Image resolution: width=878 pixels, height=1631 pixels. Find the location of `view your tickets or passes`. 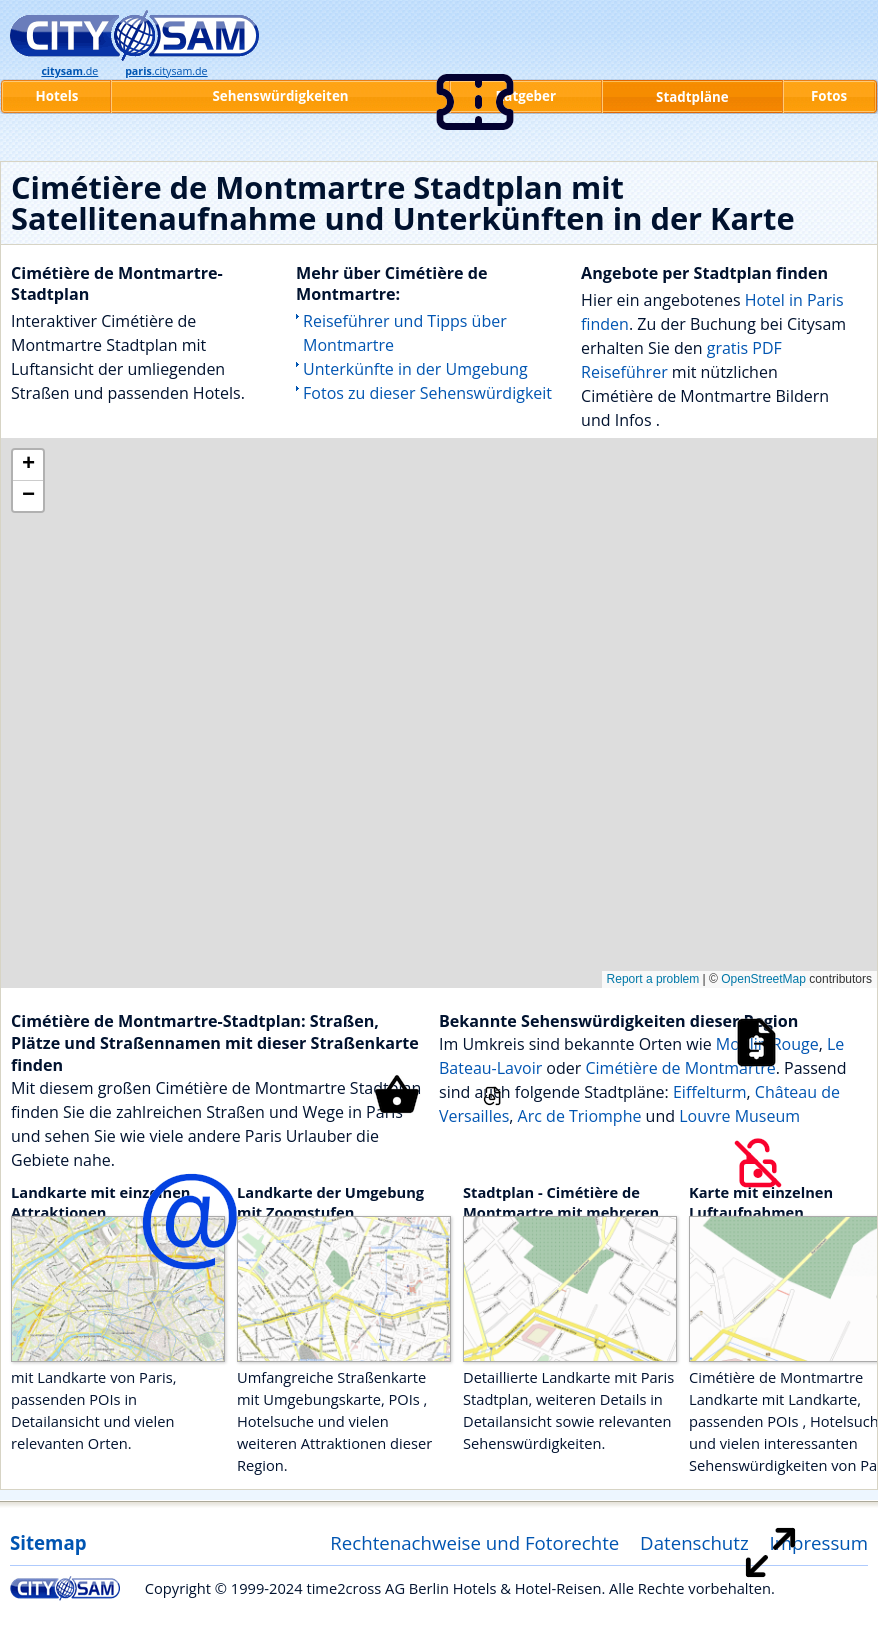

view your tickets or passes is located at coordinates (475, 102).